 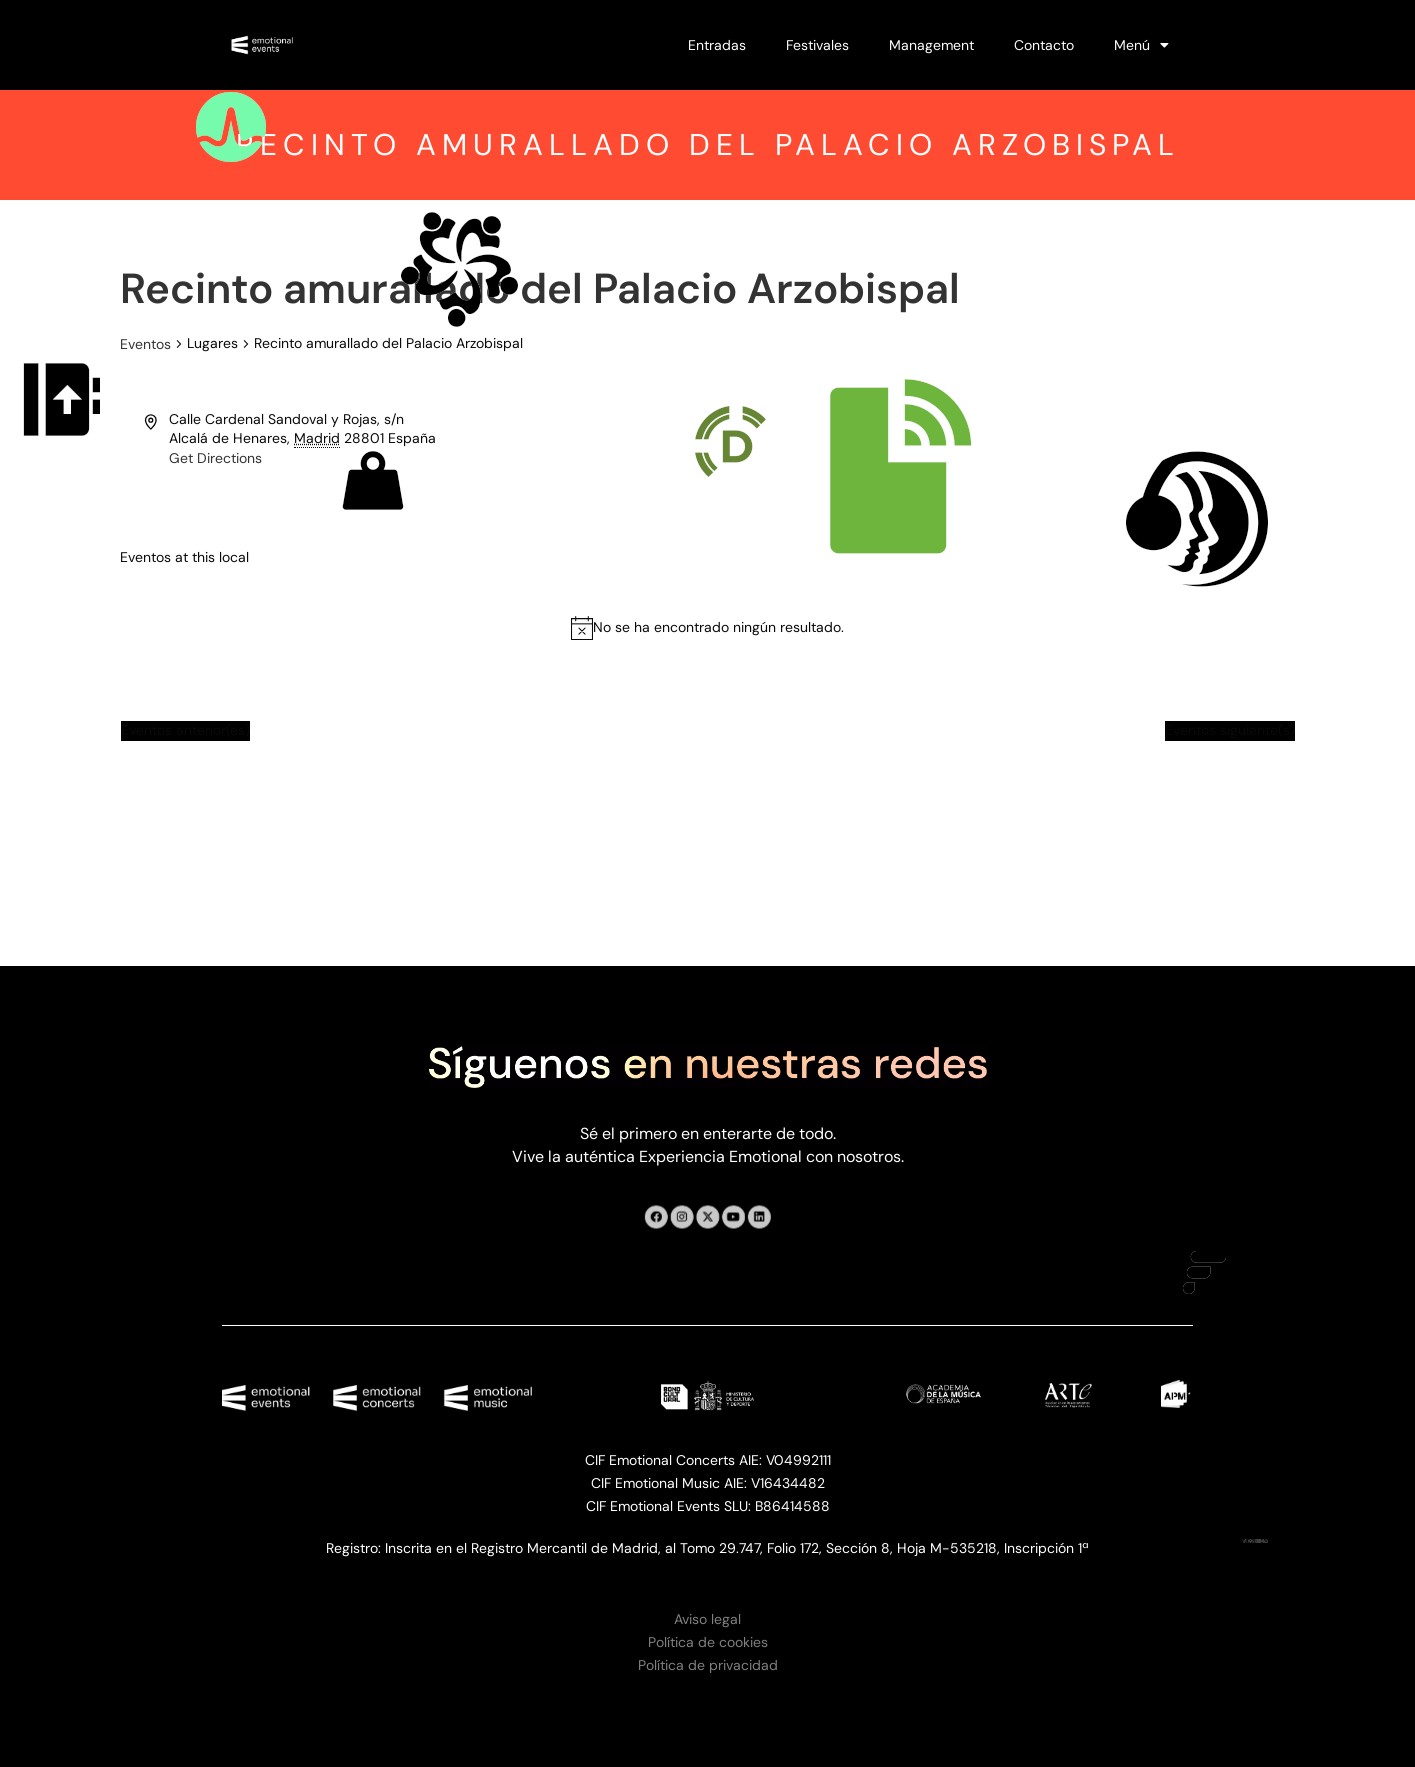 What do you see at coordinates (1255, 1541) in the screenshot?
I see `Toshiba brand logo` at bounding box center [1255, 1541].